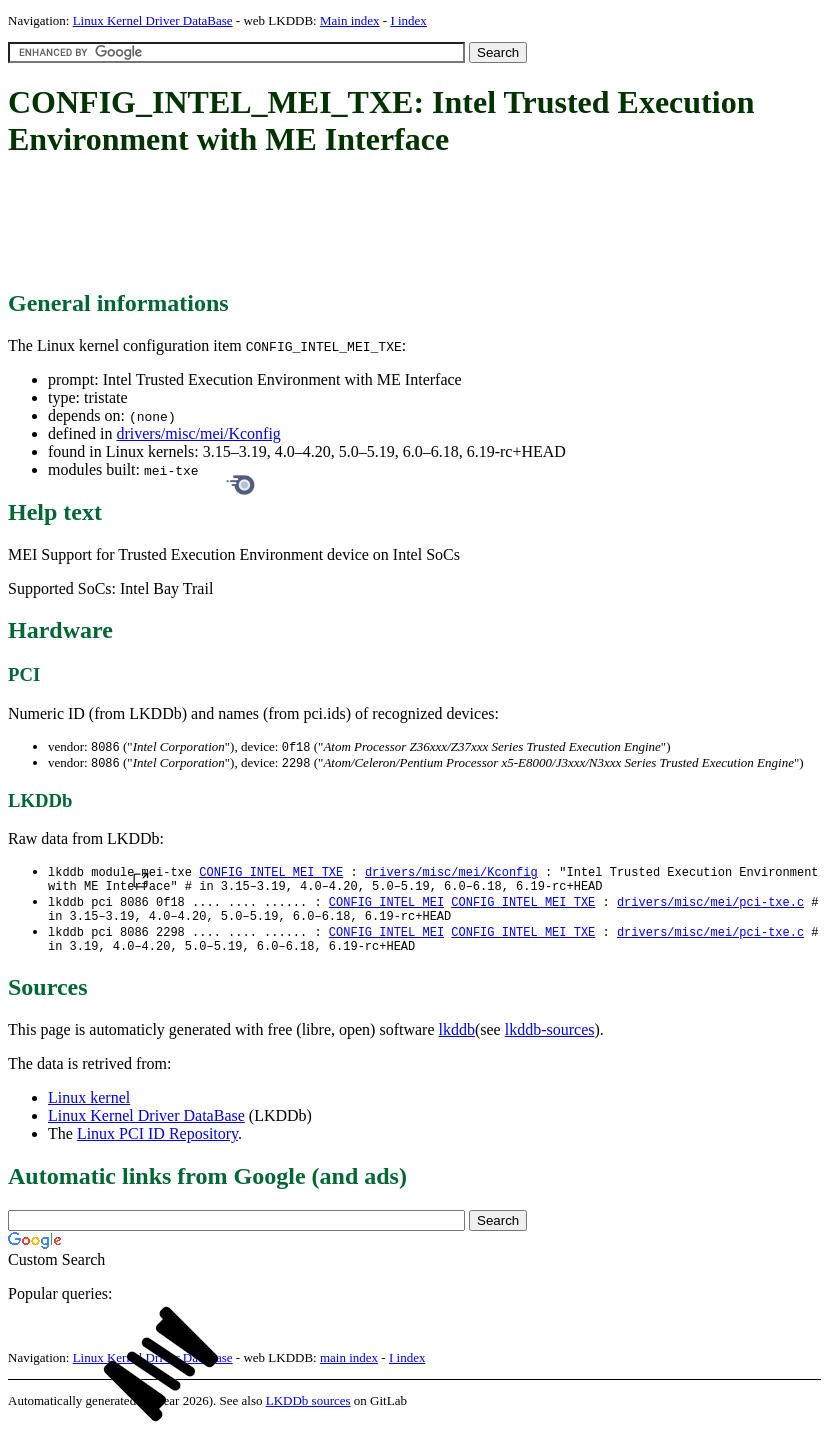 The width and height of the screenshot is (829, 1436). What do you see at coordinates (140, 880) in the screenshot?
I see `open in a new window` at bounding box center [140, 880].